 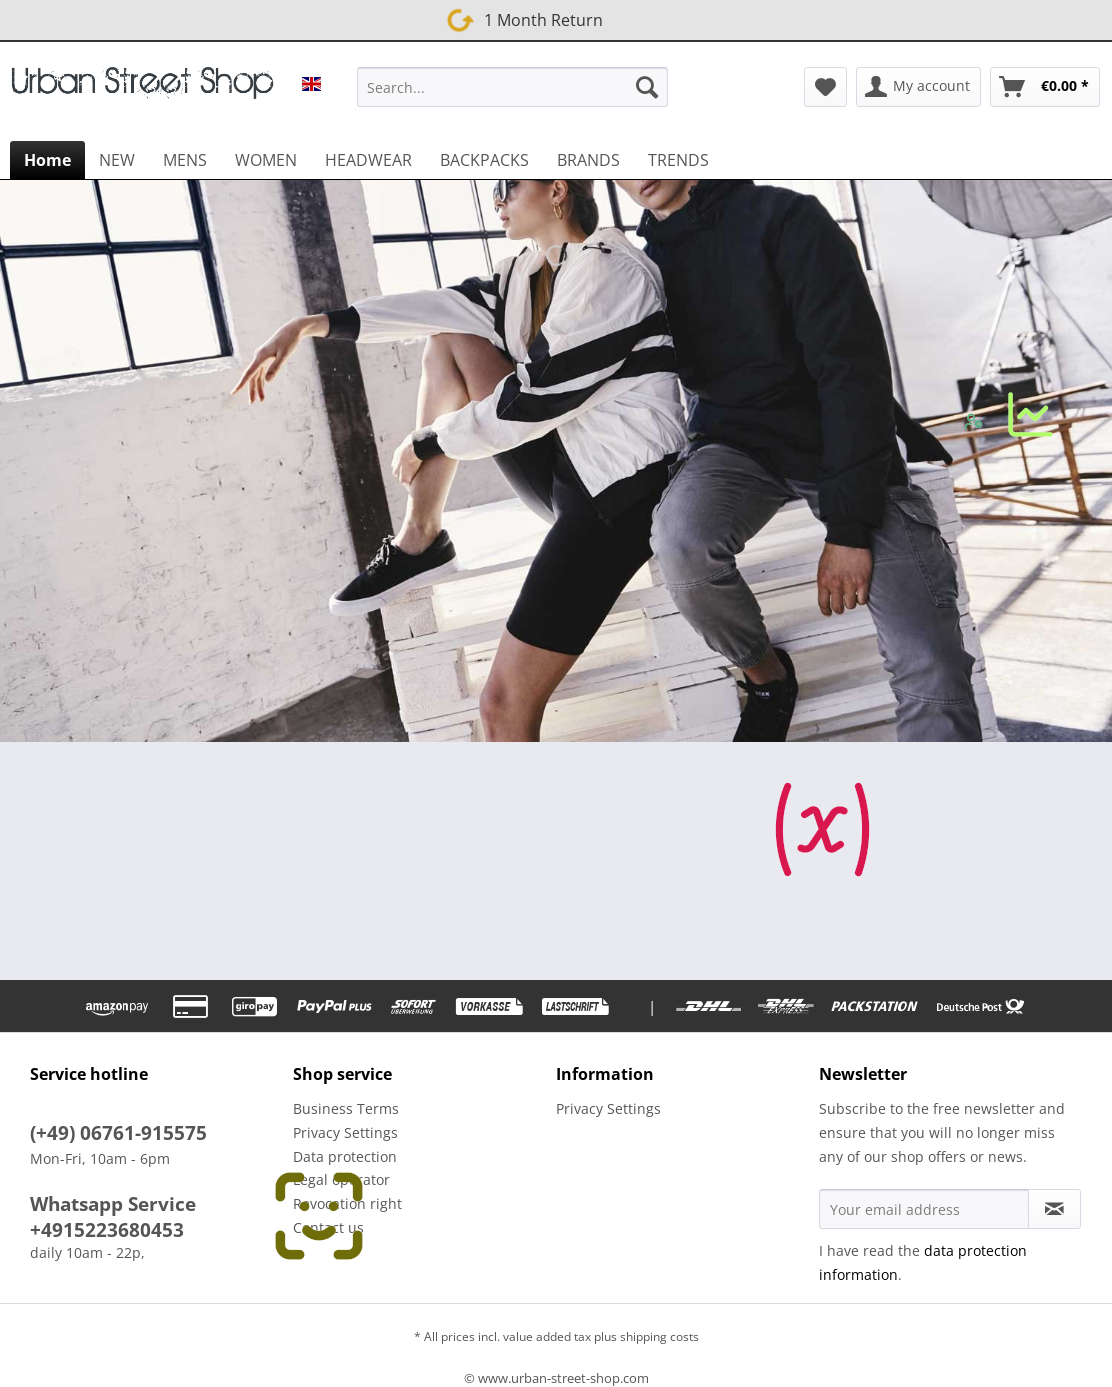 What do you see at coordinates (1030, 414) in the screenshot?
I see `view analytics and trends` at bounding box center [1030, 414].